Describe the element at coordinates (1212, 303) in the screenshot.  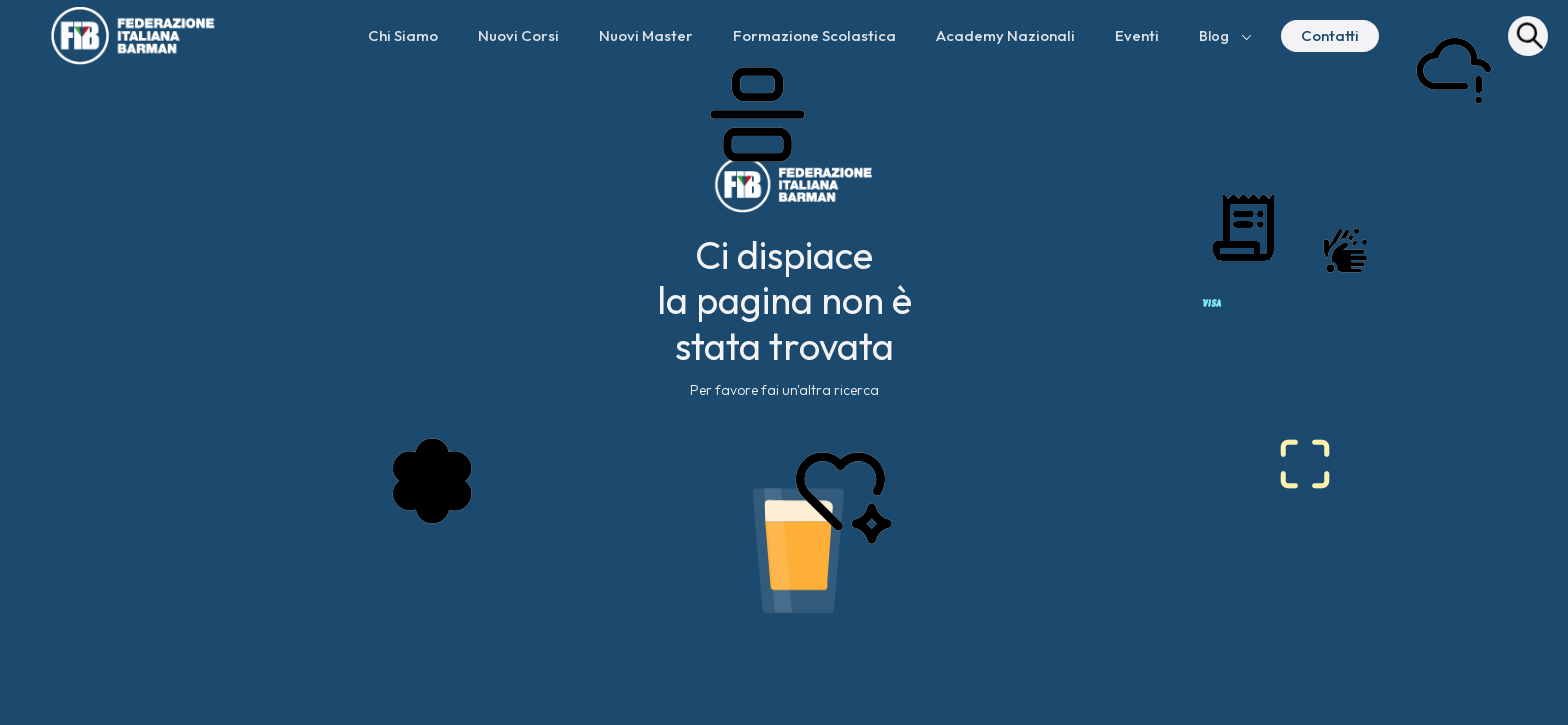
I see `indicates visa card payment option` at that location.